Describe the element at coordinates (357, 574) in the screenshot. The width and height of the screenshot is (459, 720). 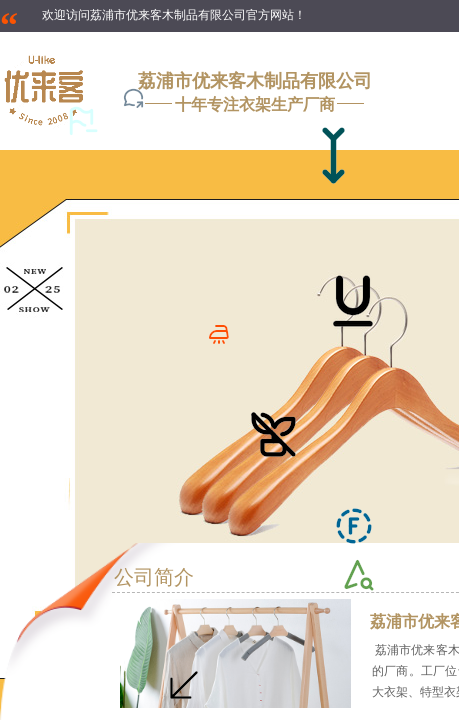
I see `search for directions or routes` at that location.